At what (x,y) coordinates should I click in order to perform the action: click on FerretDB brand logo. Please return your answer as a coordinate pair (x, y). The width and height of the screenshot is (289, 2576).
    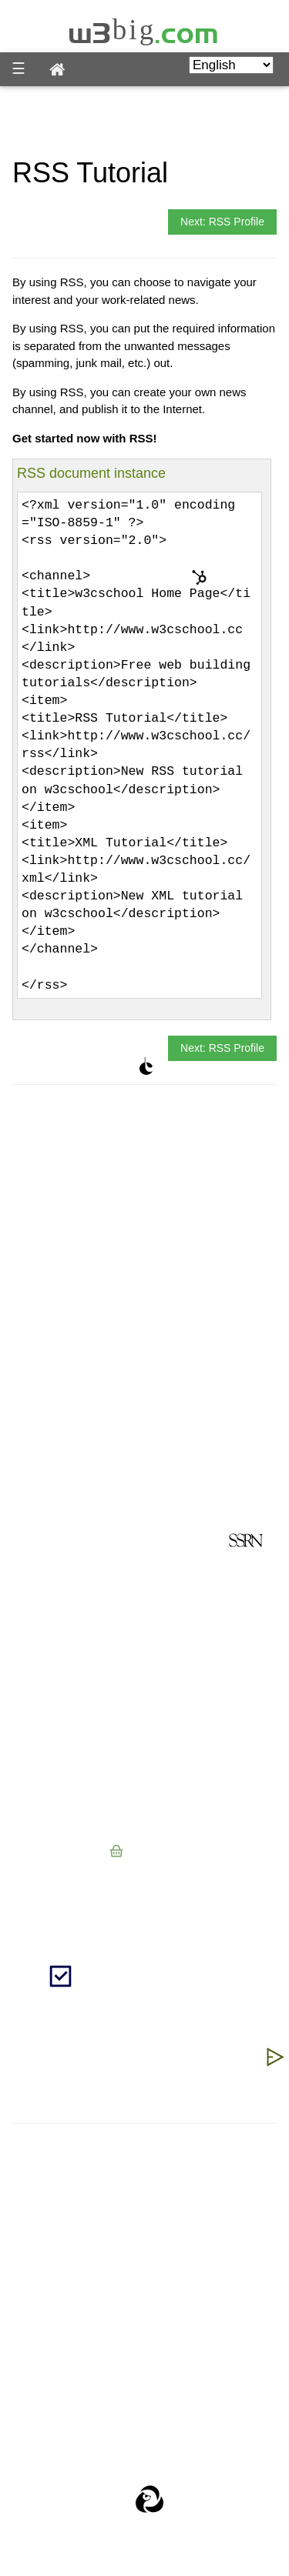
    Looking at the image, I should click on (150, 2499).